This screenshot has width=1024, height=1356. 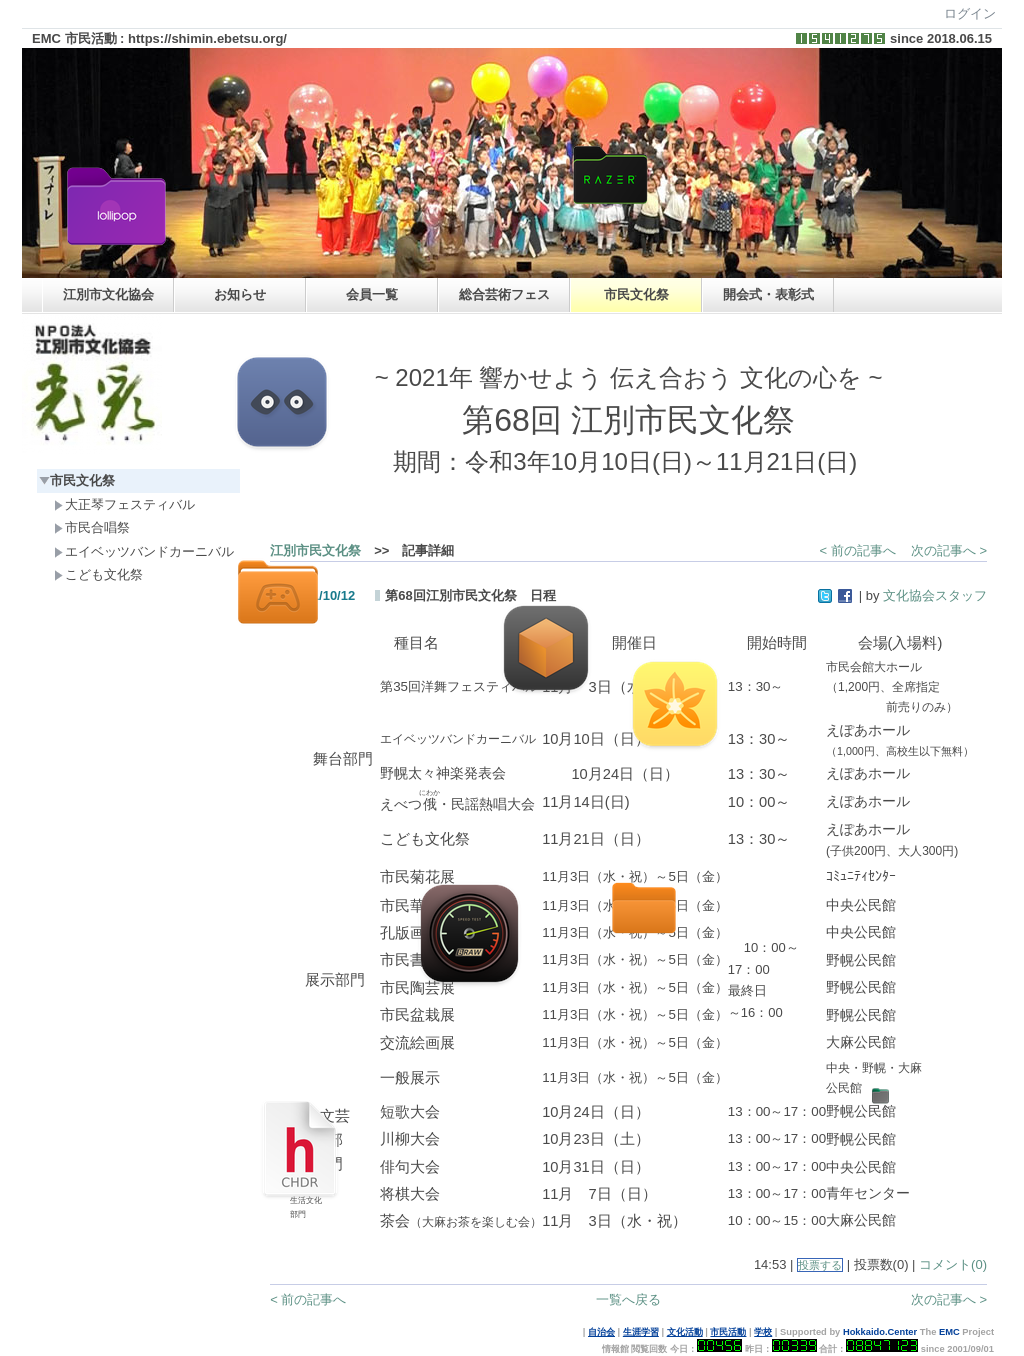 What do you see at coordinates (546, 648) in the screenshot?
I see `open bauh package manager` at bounding box center [546, 648].